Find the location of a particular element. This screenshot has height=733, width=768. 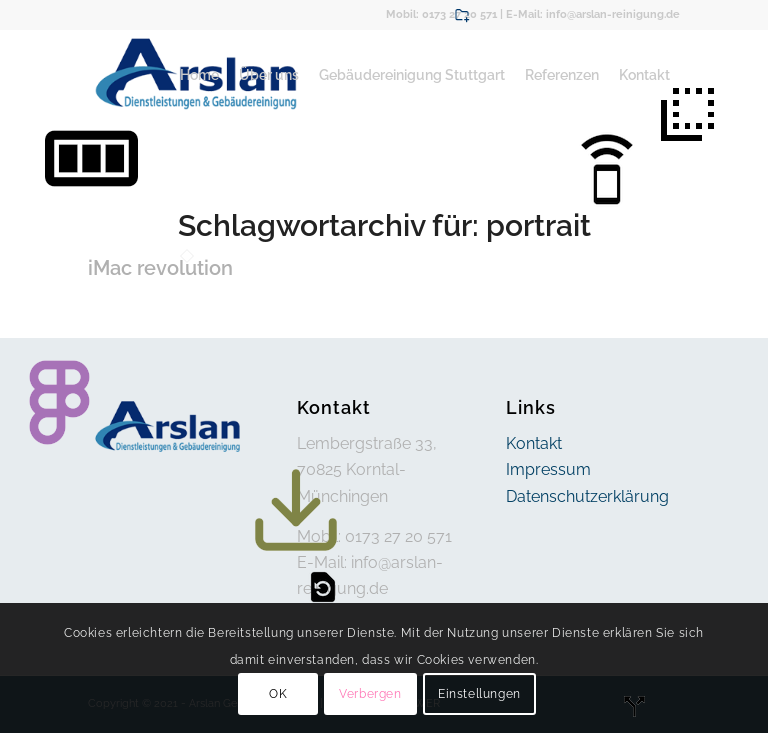

download a file or content is located at coordinates (296, 510).